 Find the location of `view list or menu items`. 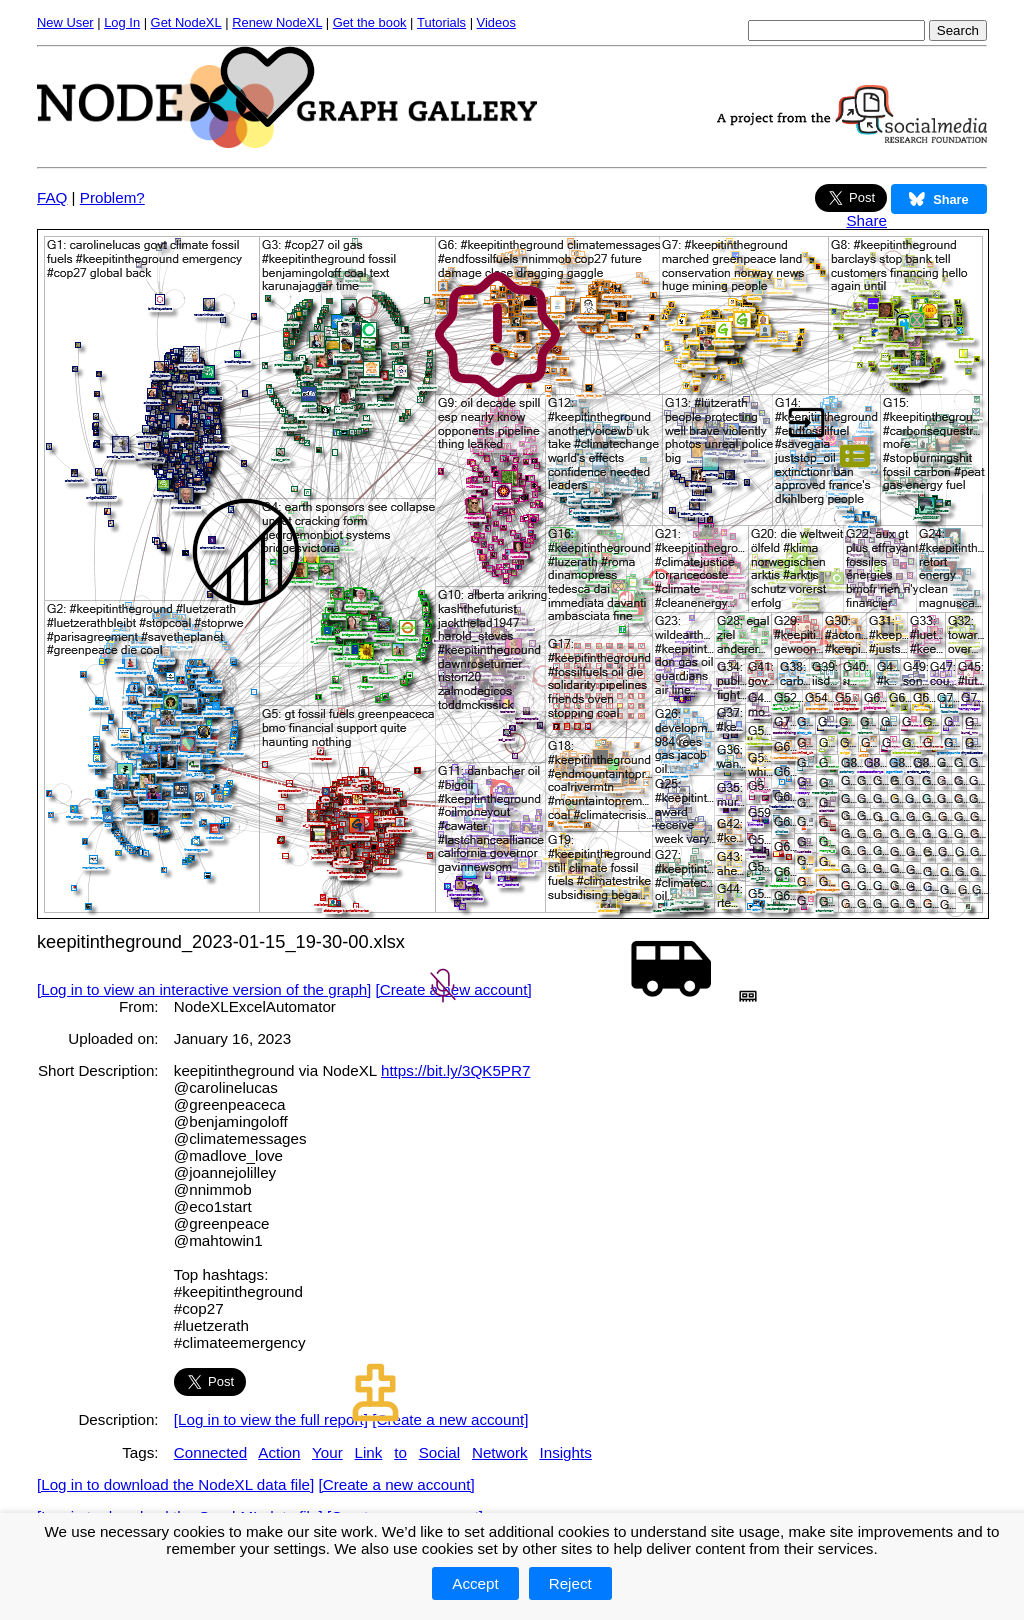

view list or menu items is located at coordinates (855, 456).